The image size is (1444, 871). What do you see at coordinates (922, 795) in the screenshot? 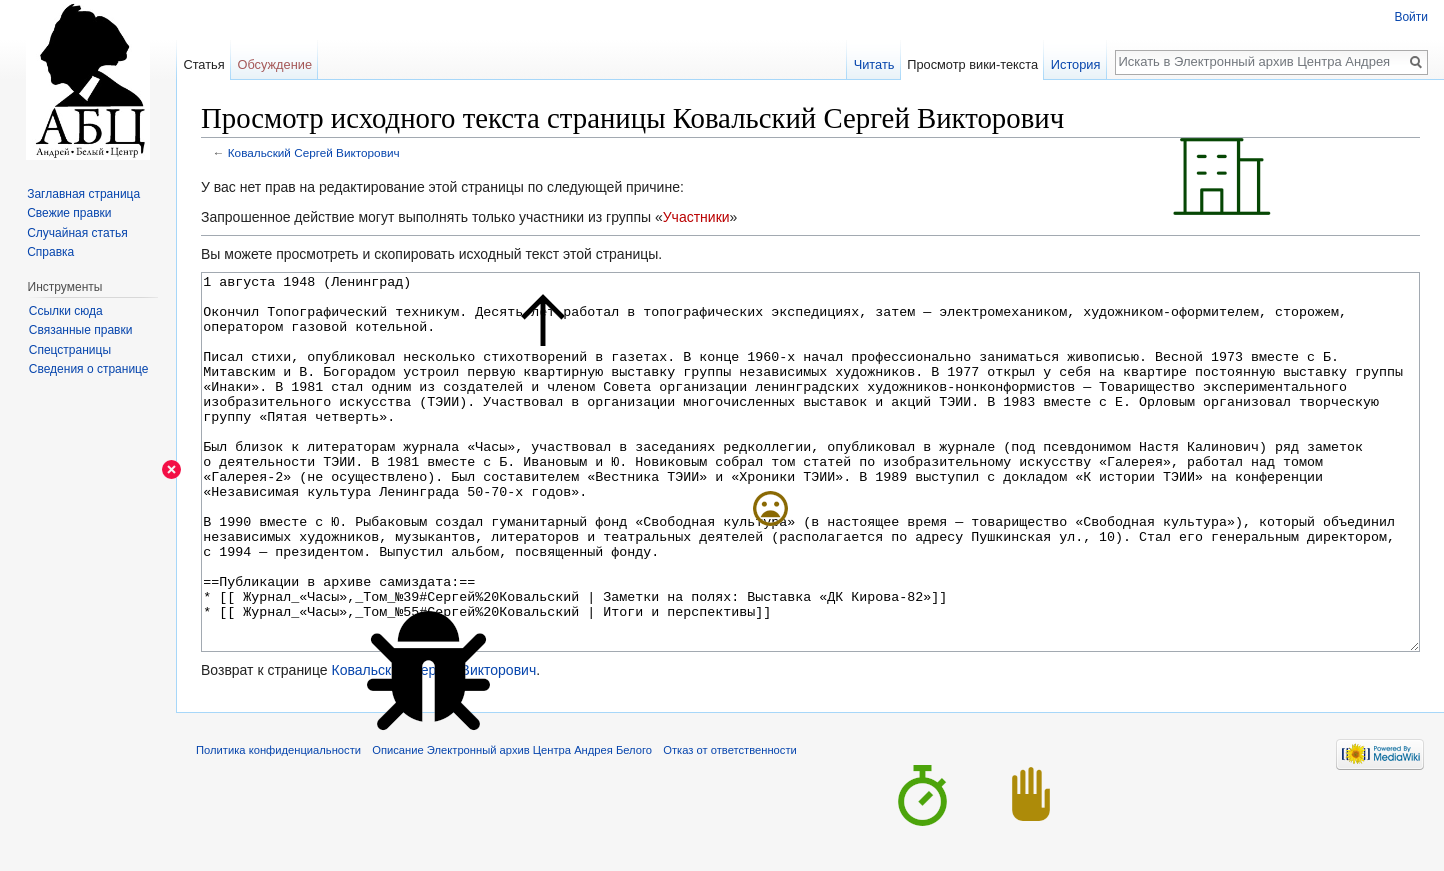
I see `set or start a timer` at bounding box center [922, 795].